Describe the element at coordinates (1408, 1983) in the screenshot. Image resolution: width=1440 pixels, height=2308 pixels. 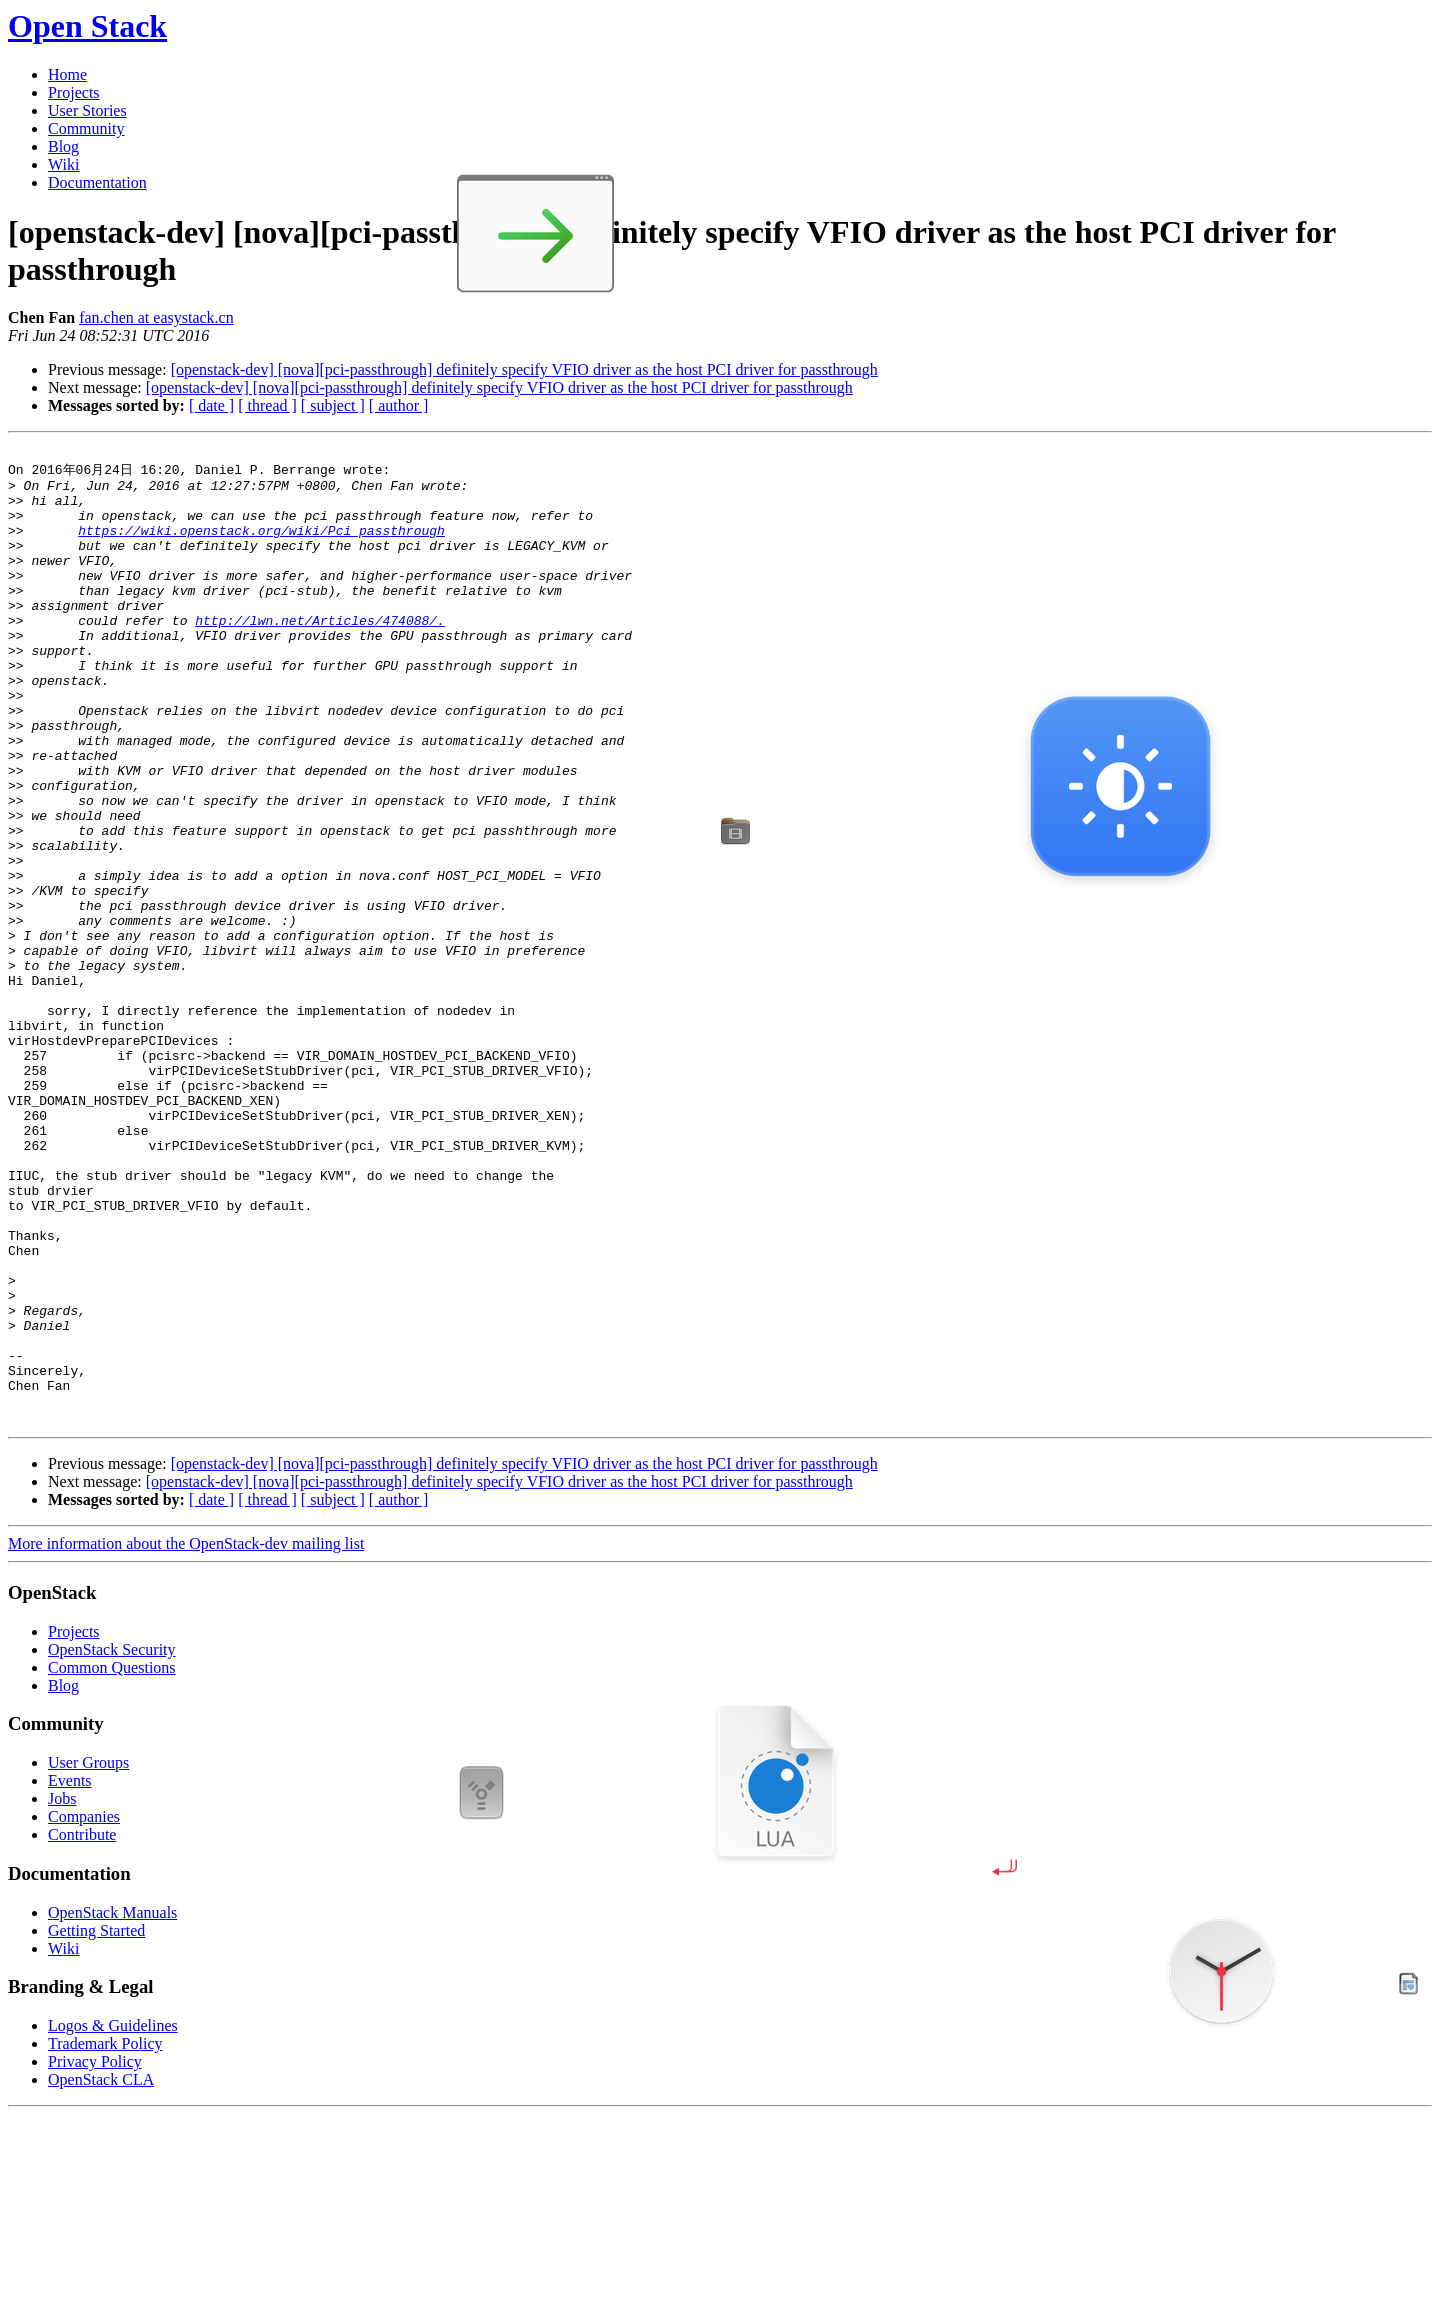
I see `open a web template document file` at that location.